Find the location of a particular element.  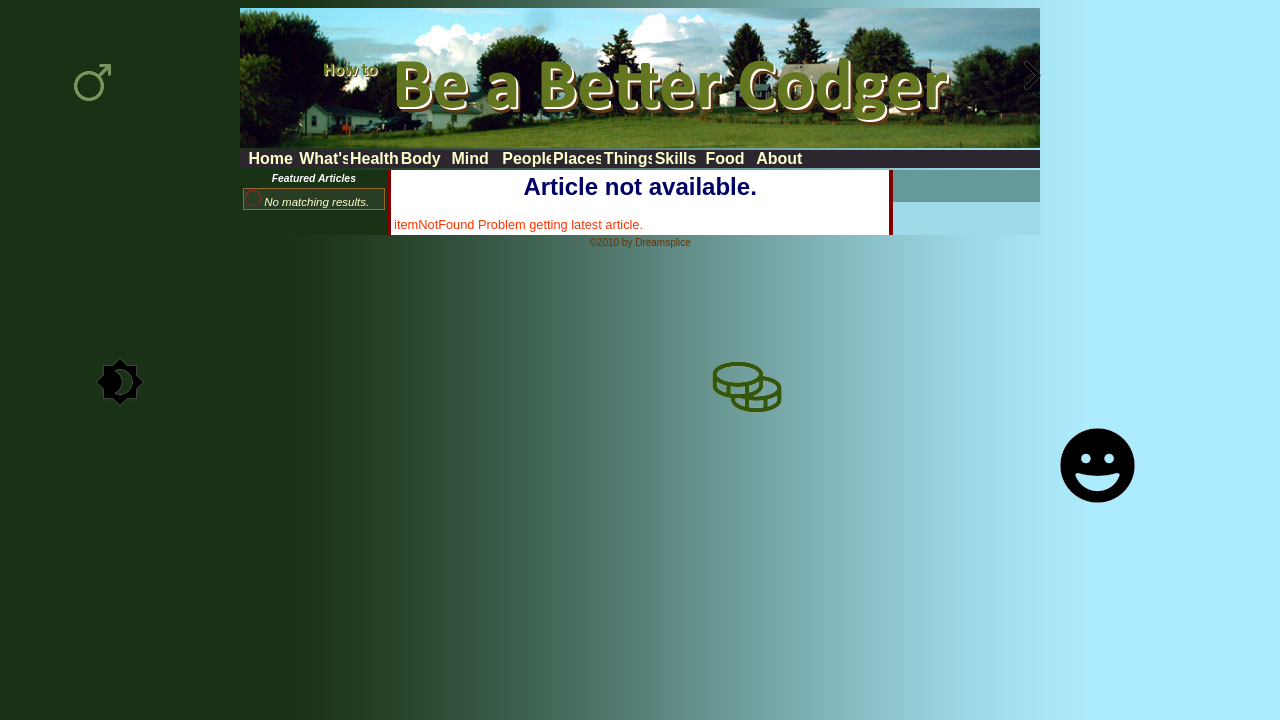

select male gender option is located at coordinates (92, 82).